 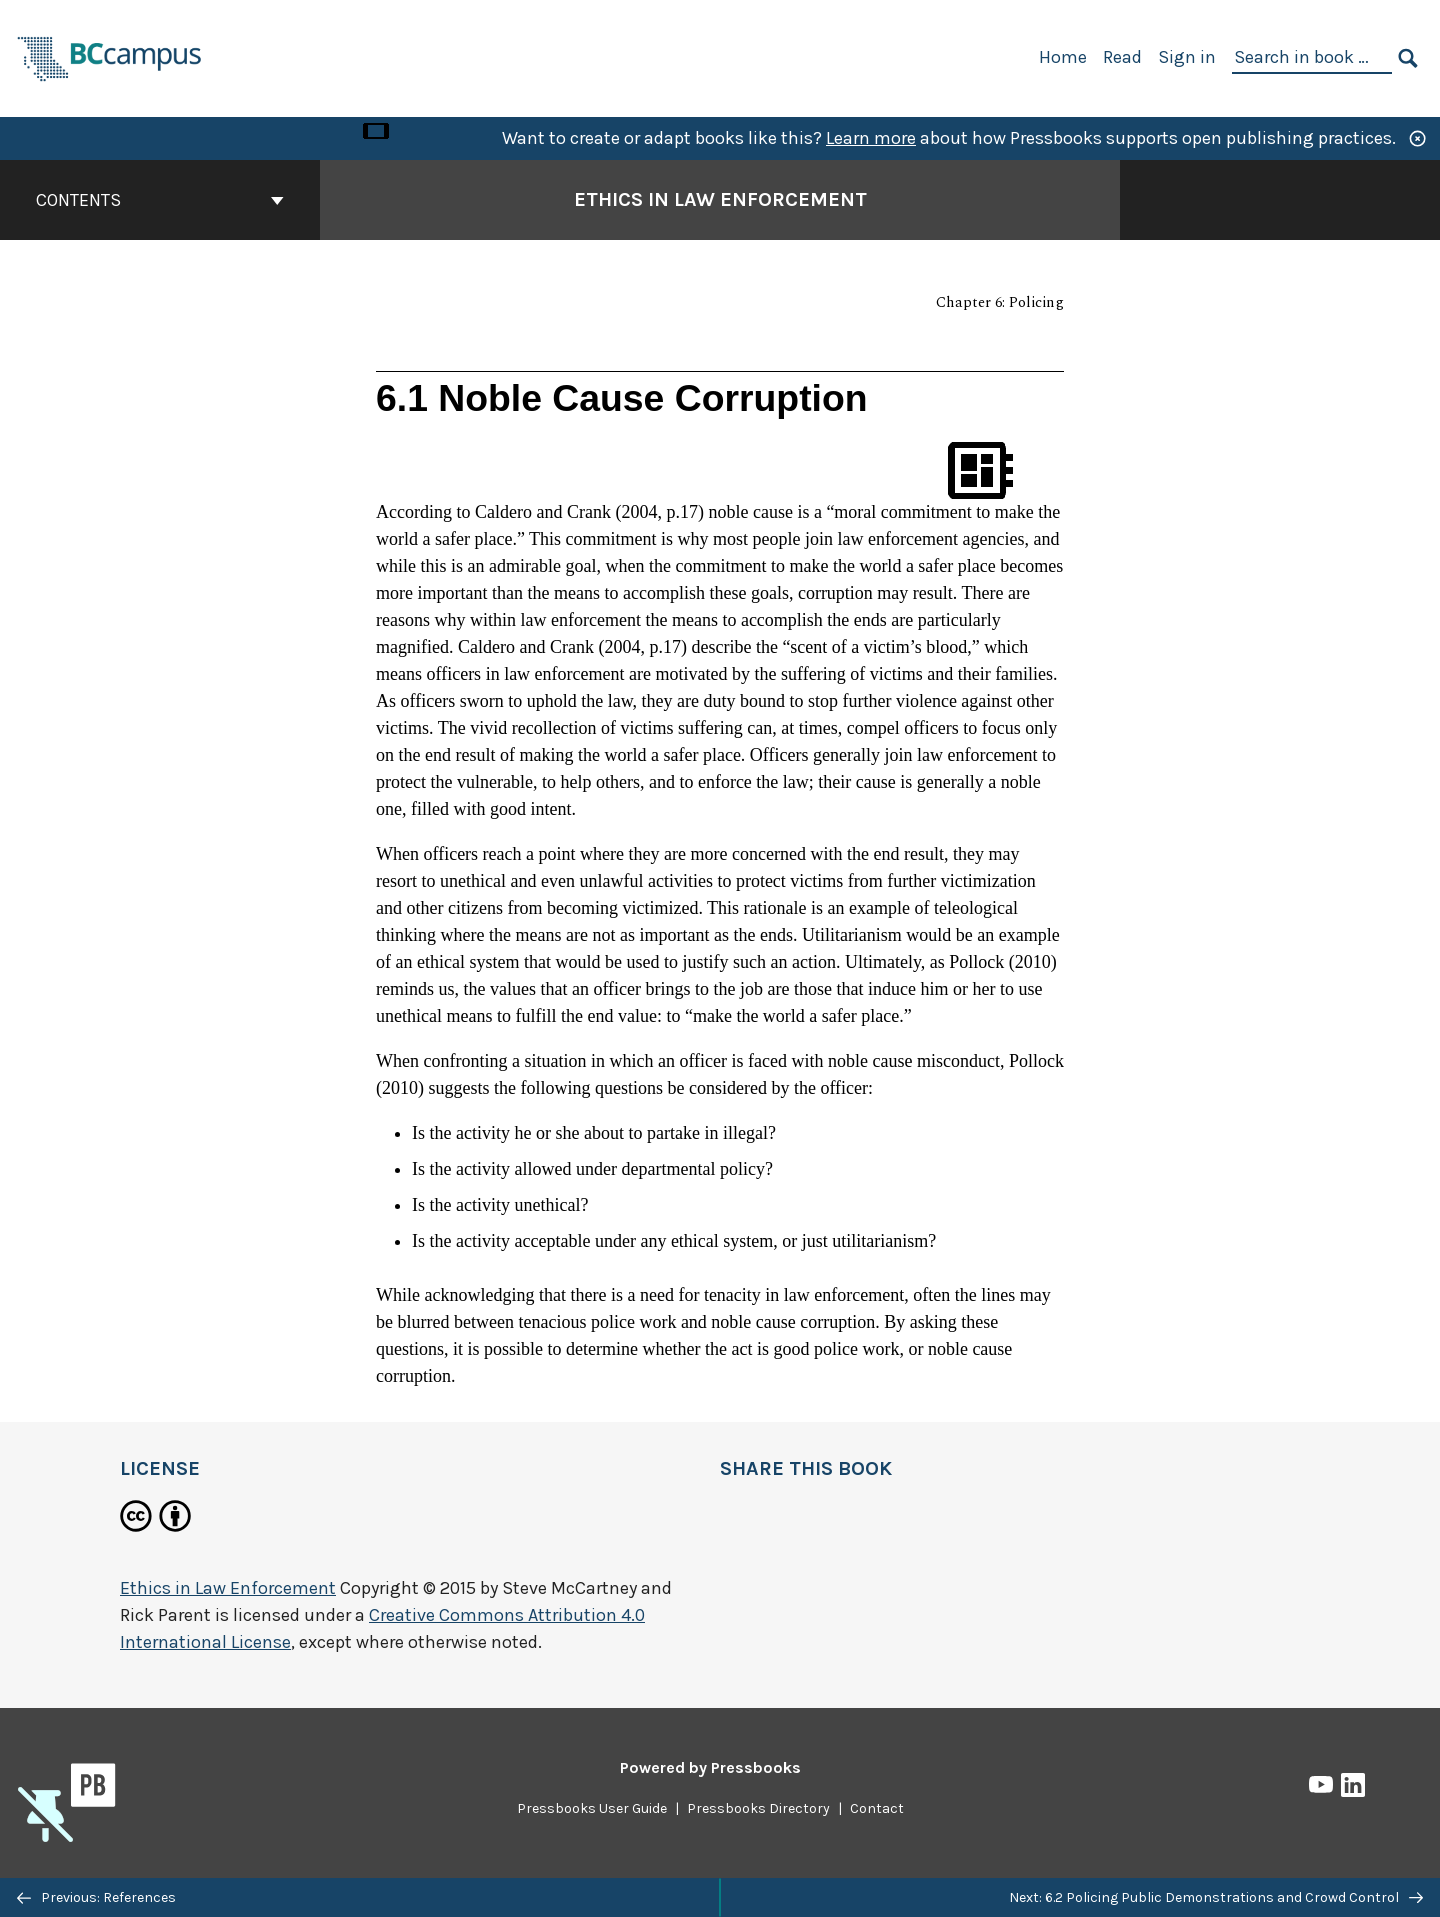 What do you see at coordinates (45, 1814) in the screenshot?
I see `unpin this item` at bounding box center [45, 1814].